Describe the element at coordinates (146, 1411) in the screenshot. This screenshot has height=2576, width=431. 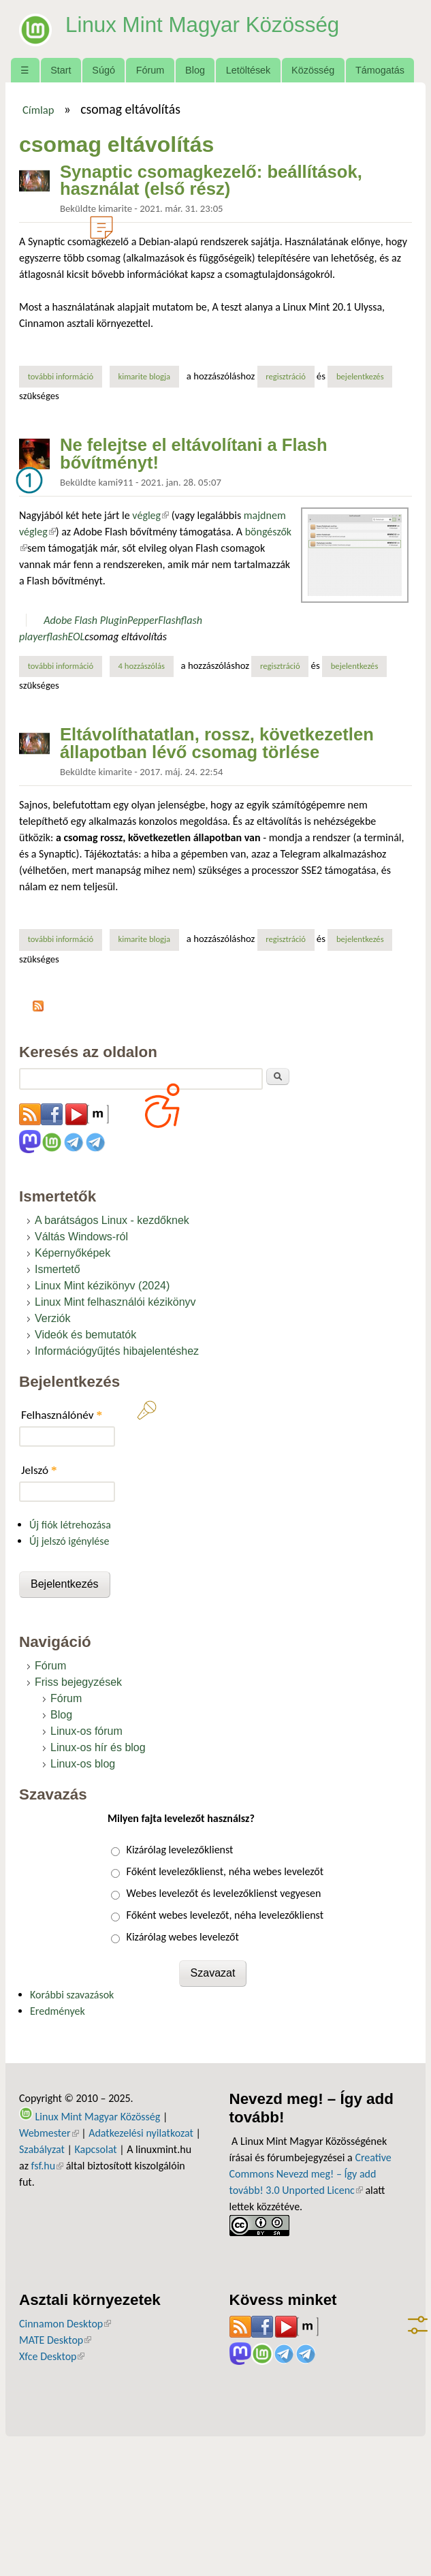
I see `access voice recording or audio input` at that location.